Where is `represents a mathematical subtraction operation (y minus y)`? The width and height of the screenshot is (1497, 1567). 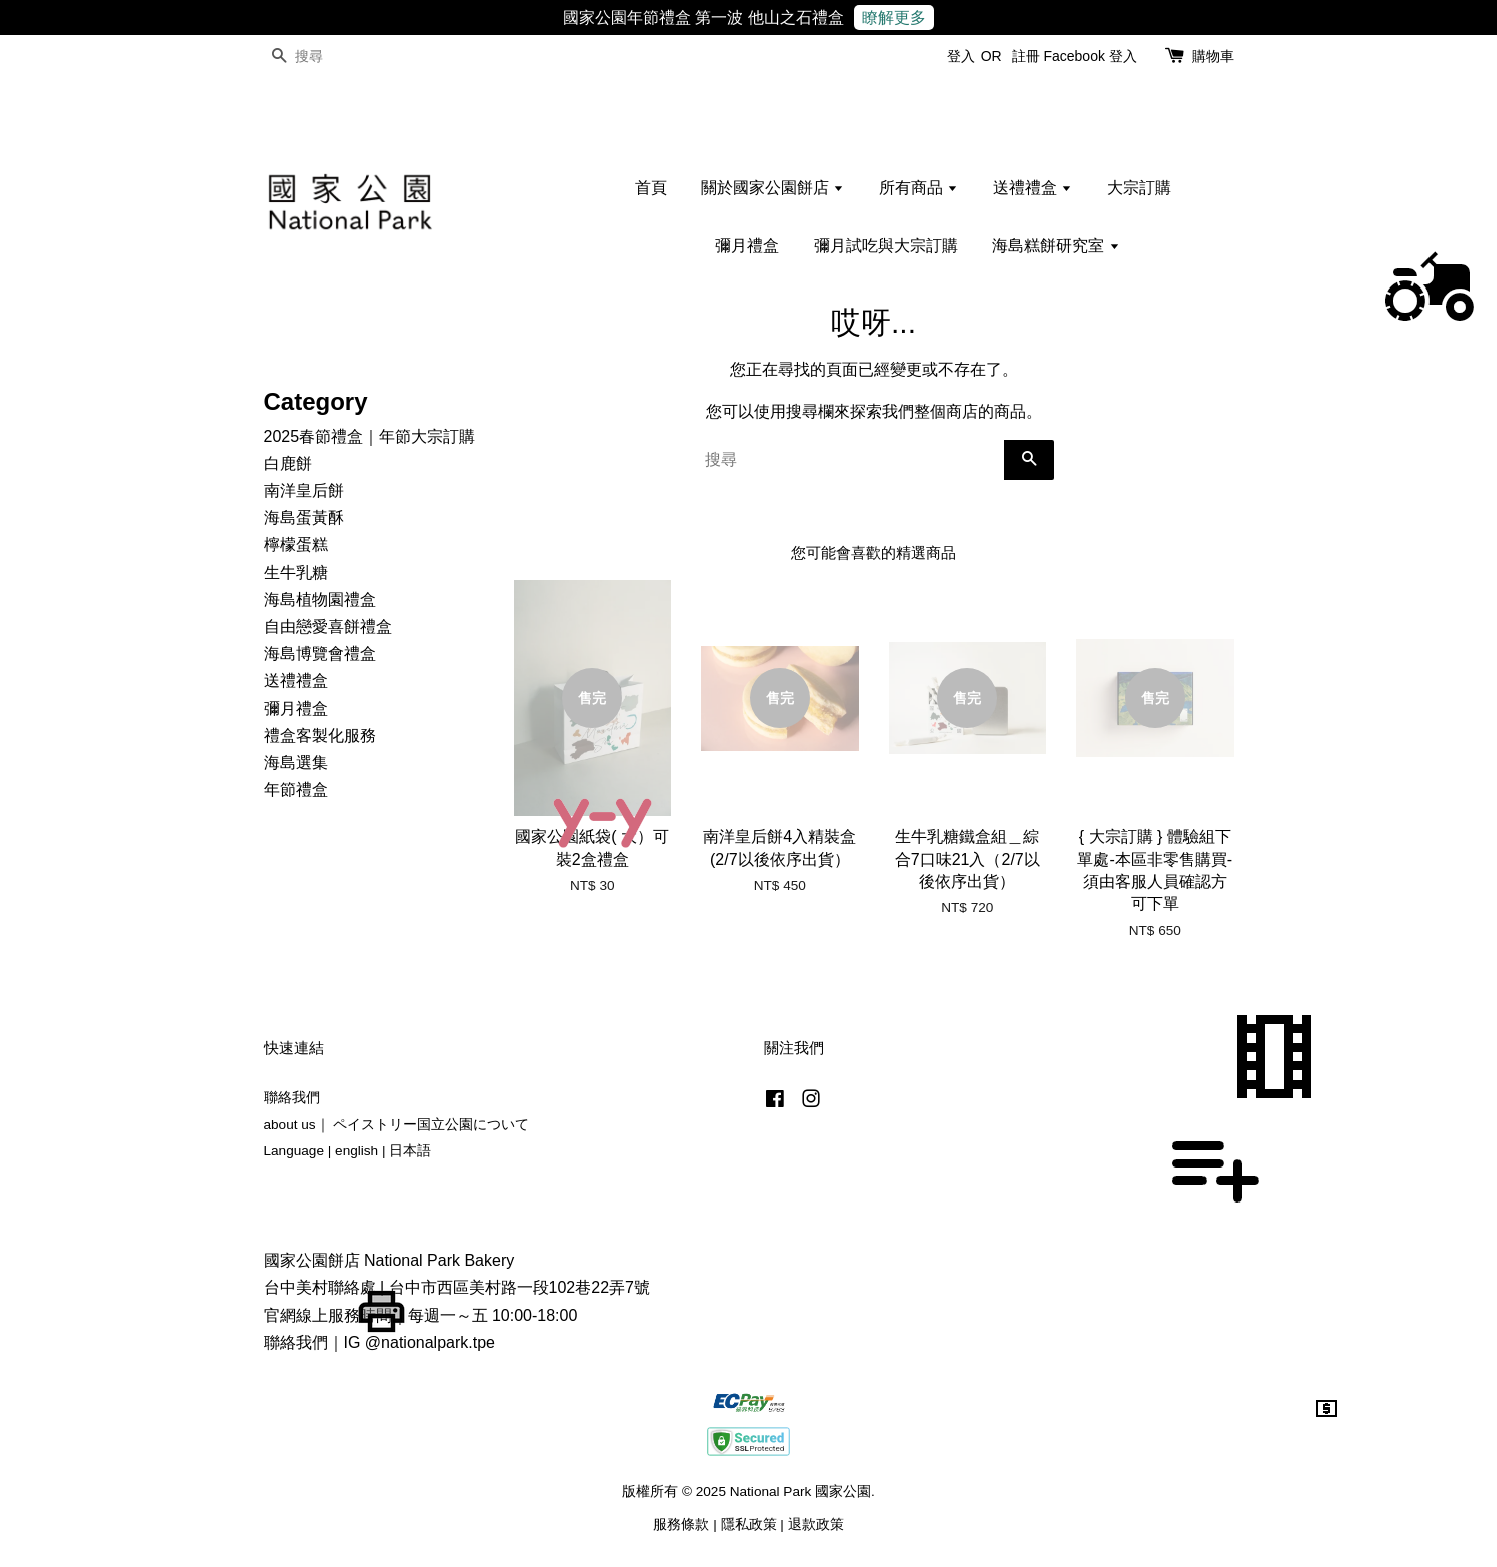
represents a mathematical subtraction operation (y minus y) is located at coordinates (602, 816).